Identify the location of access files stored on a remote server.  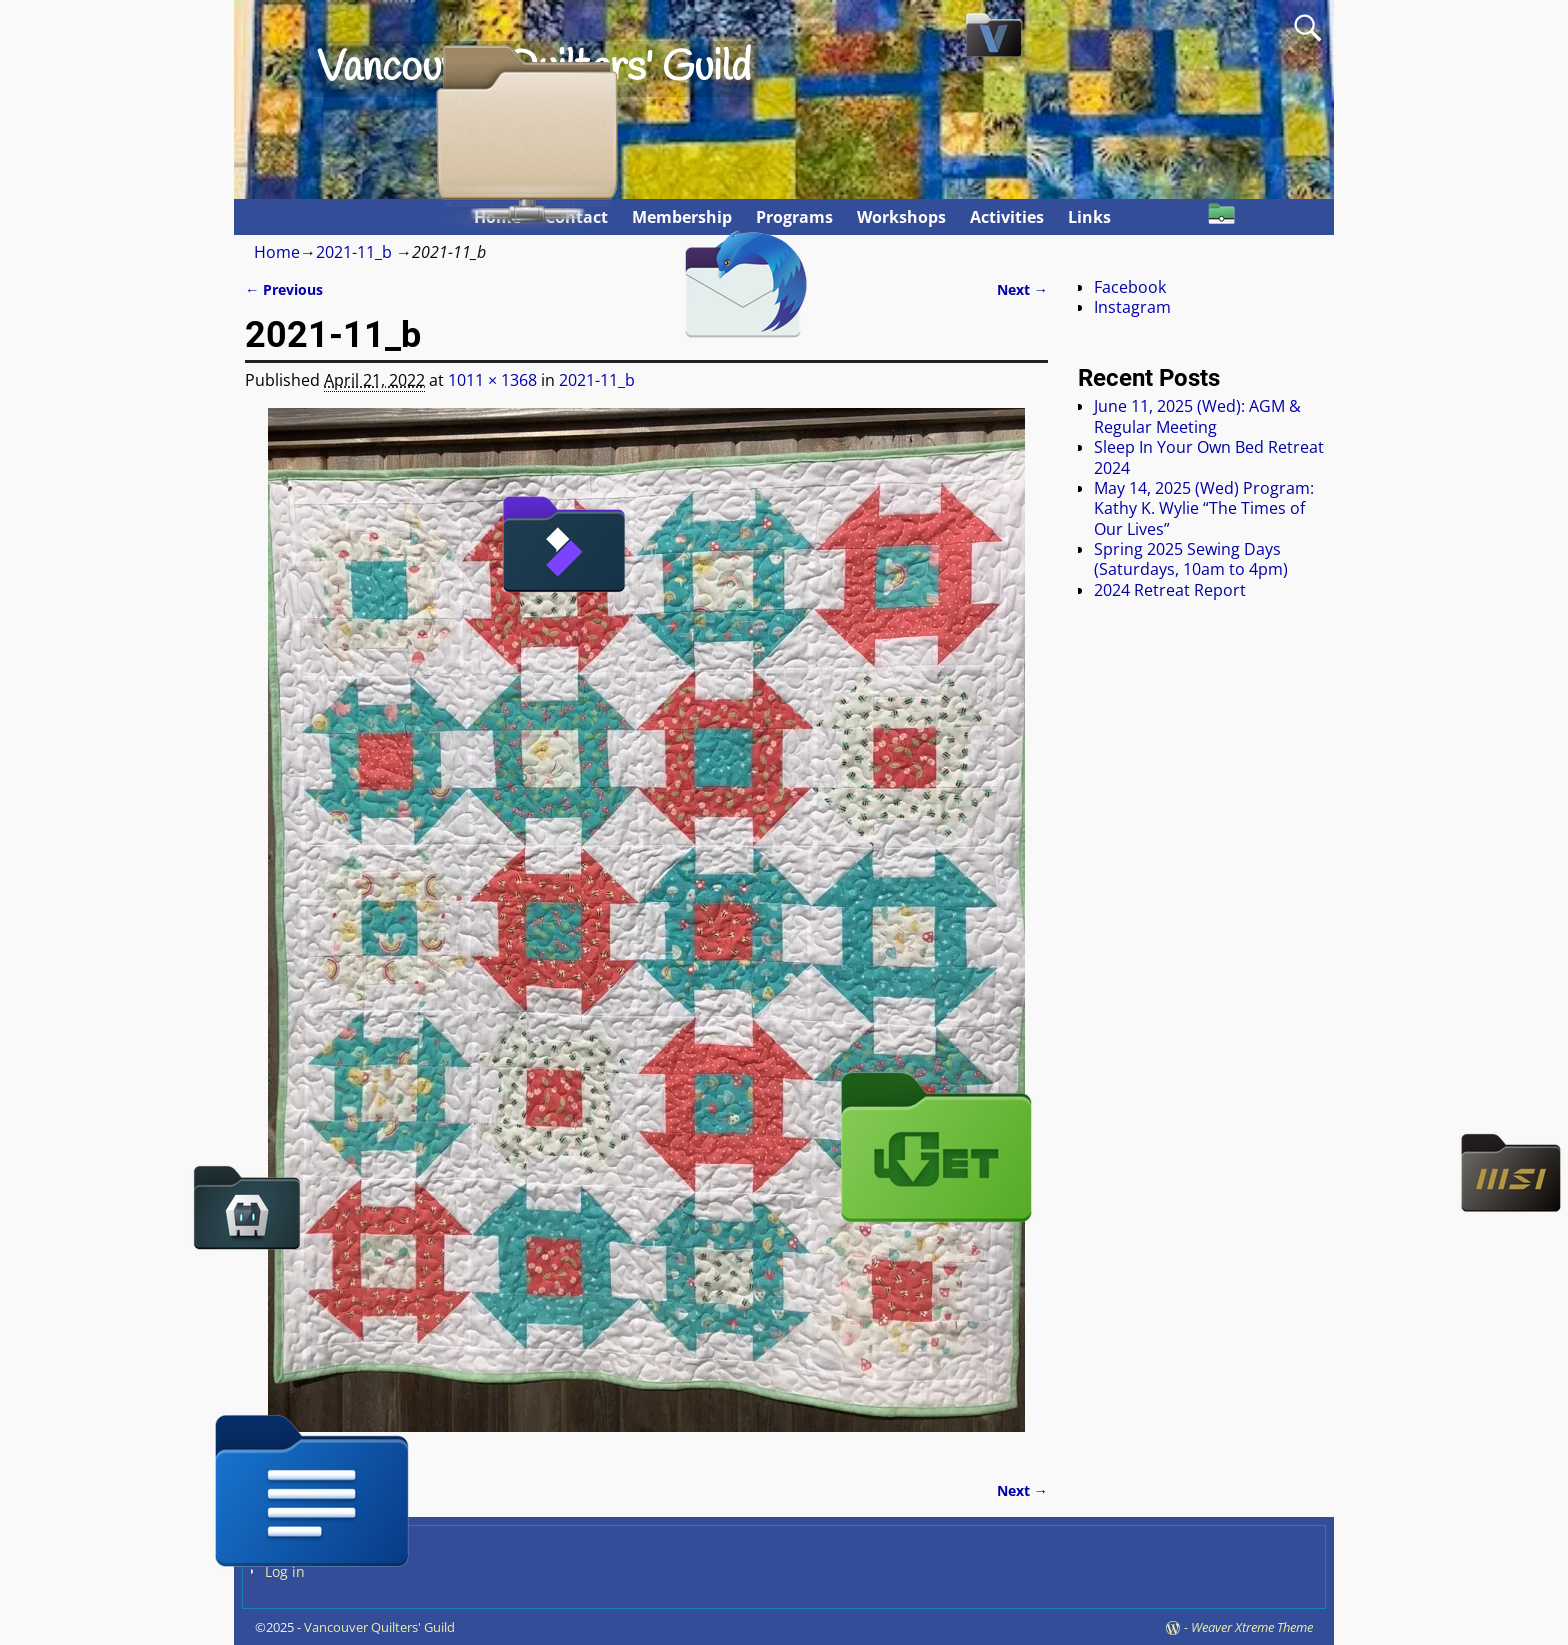
(527, 139).